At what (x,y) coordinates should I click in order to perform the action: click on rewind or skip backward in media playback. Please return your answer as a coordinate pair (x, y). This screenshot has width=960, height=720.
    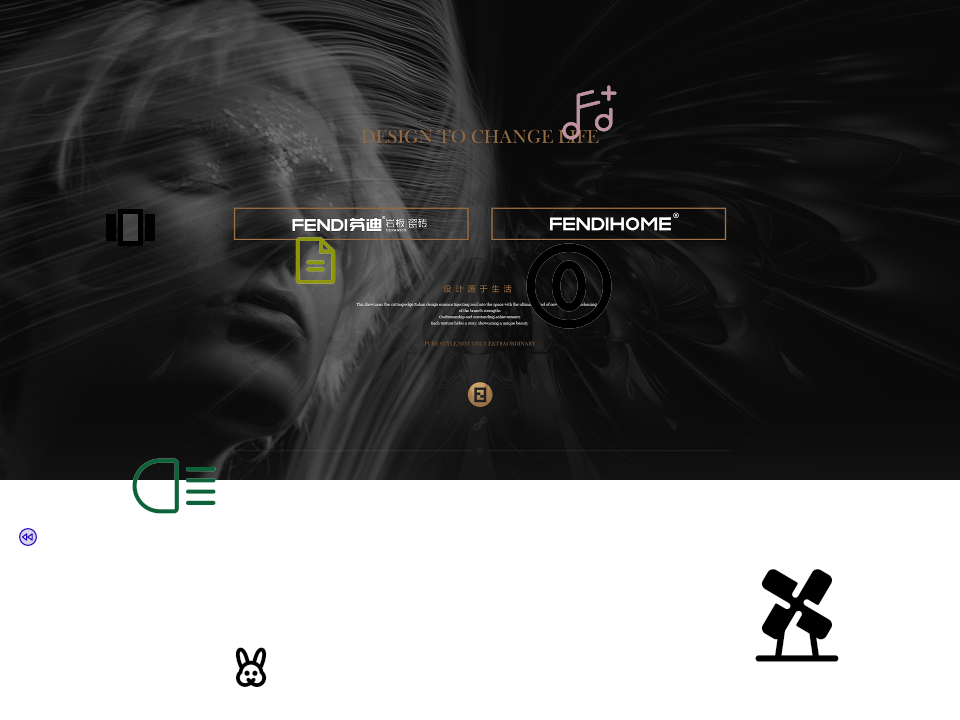
    Looking at the image, I should click on (28, 537).